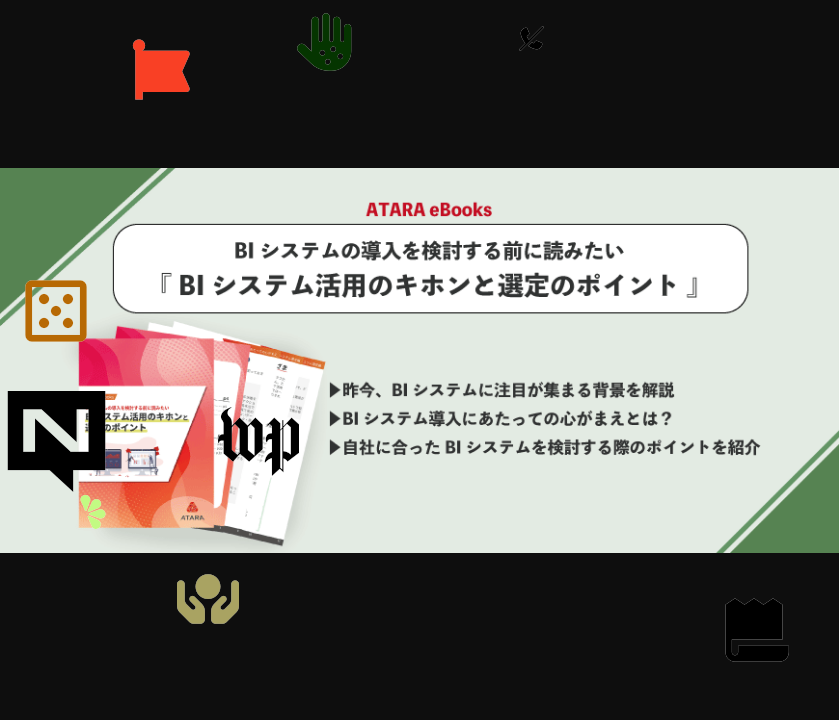  Describe the element at coordinates (754, 630) in the screenshot. I see `view purchase receipt or transaction history` at that location.